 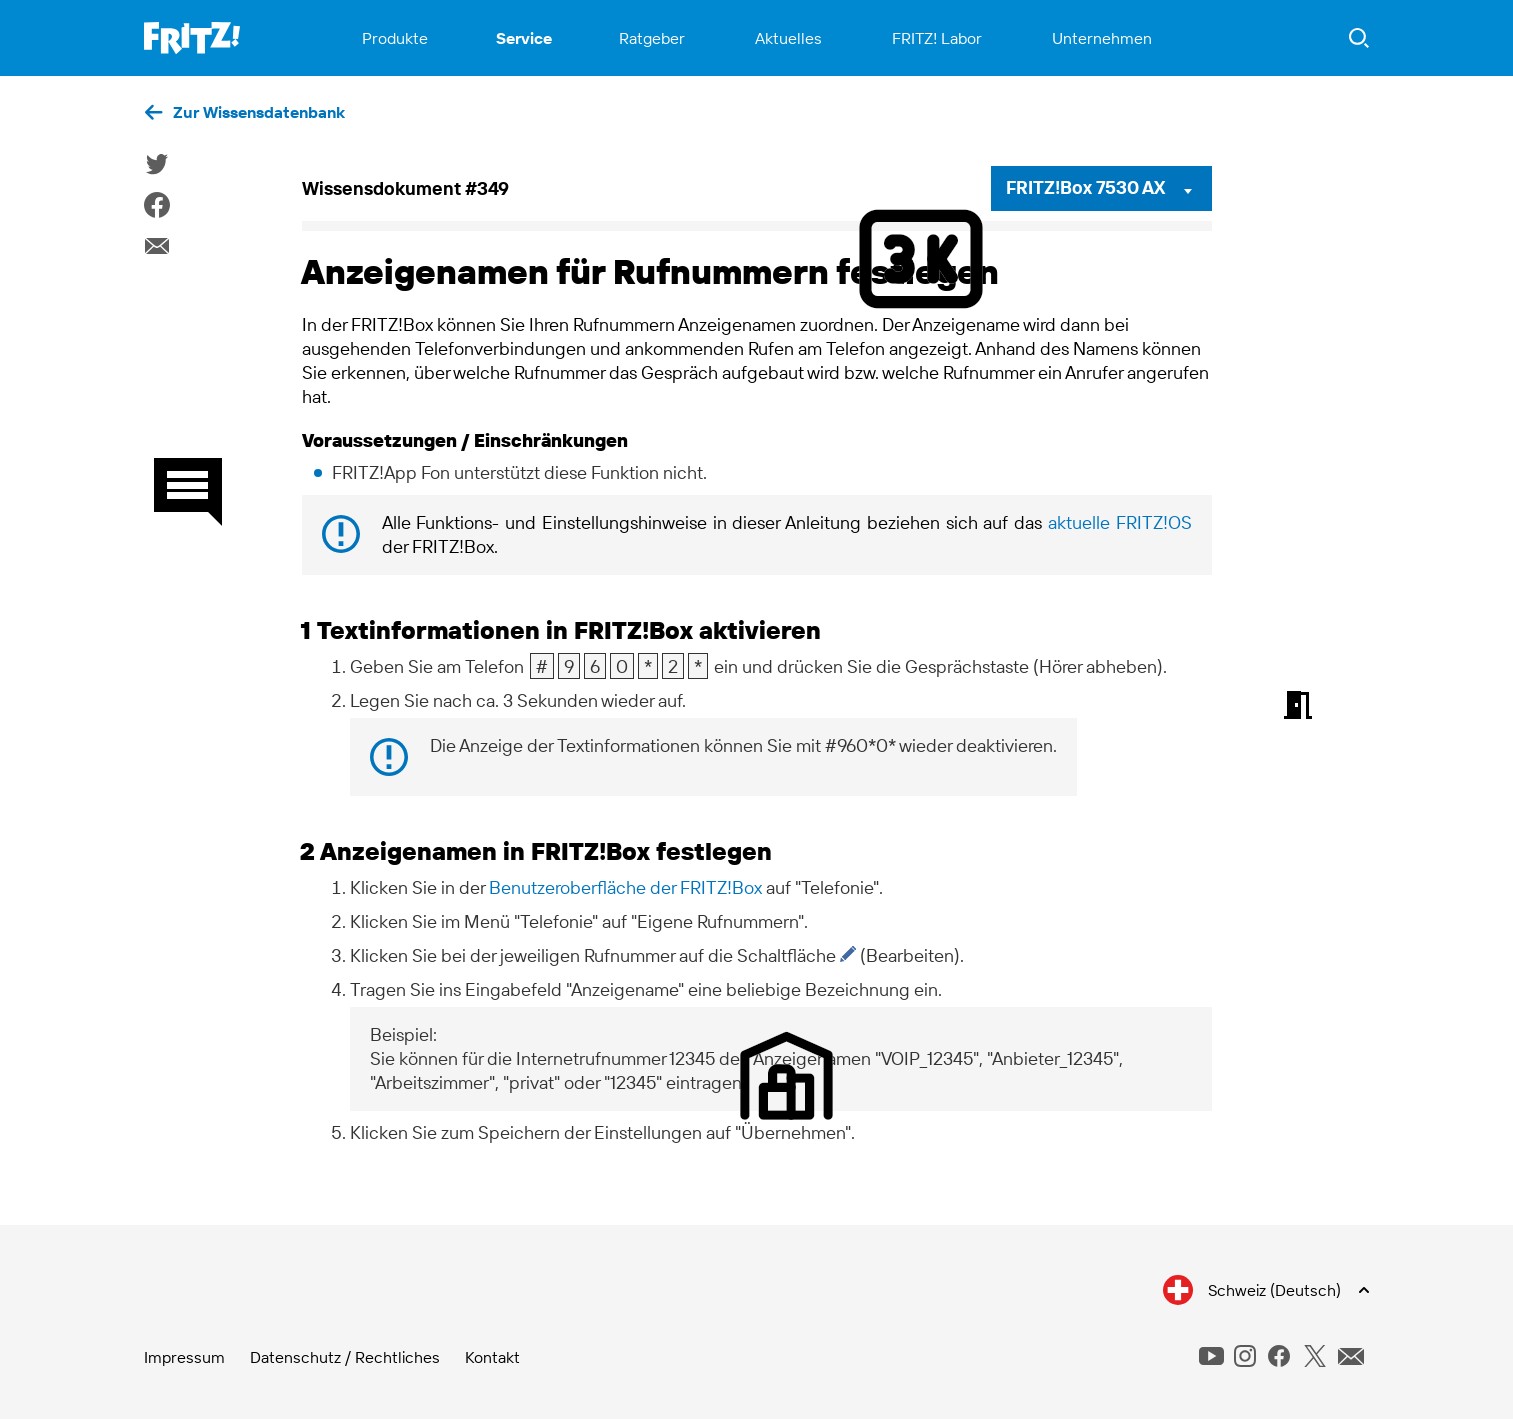 What do you see at coordinates (1298, 705) in the screenshot?
I see `access meeting room booking` at bounding box center [1298, 705].